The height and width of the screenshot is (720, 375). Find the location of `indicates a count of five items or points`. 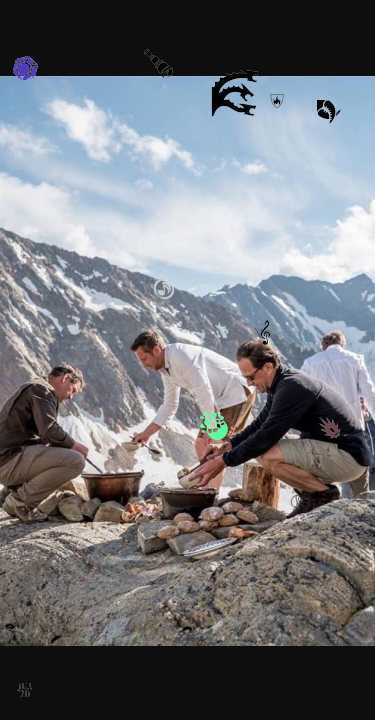

indicates a count of five items or points is located at coordinates (25, 690).